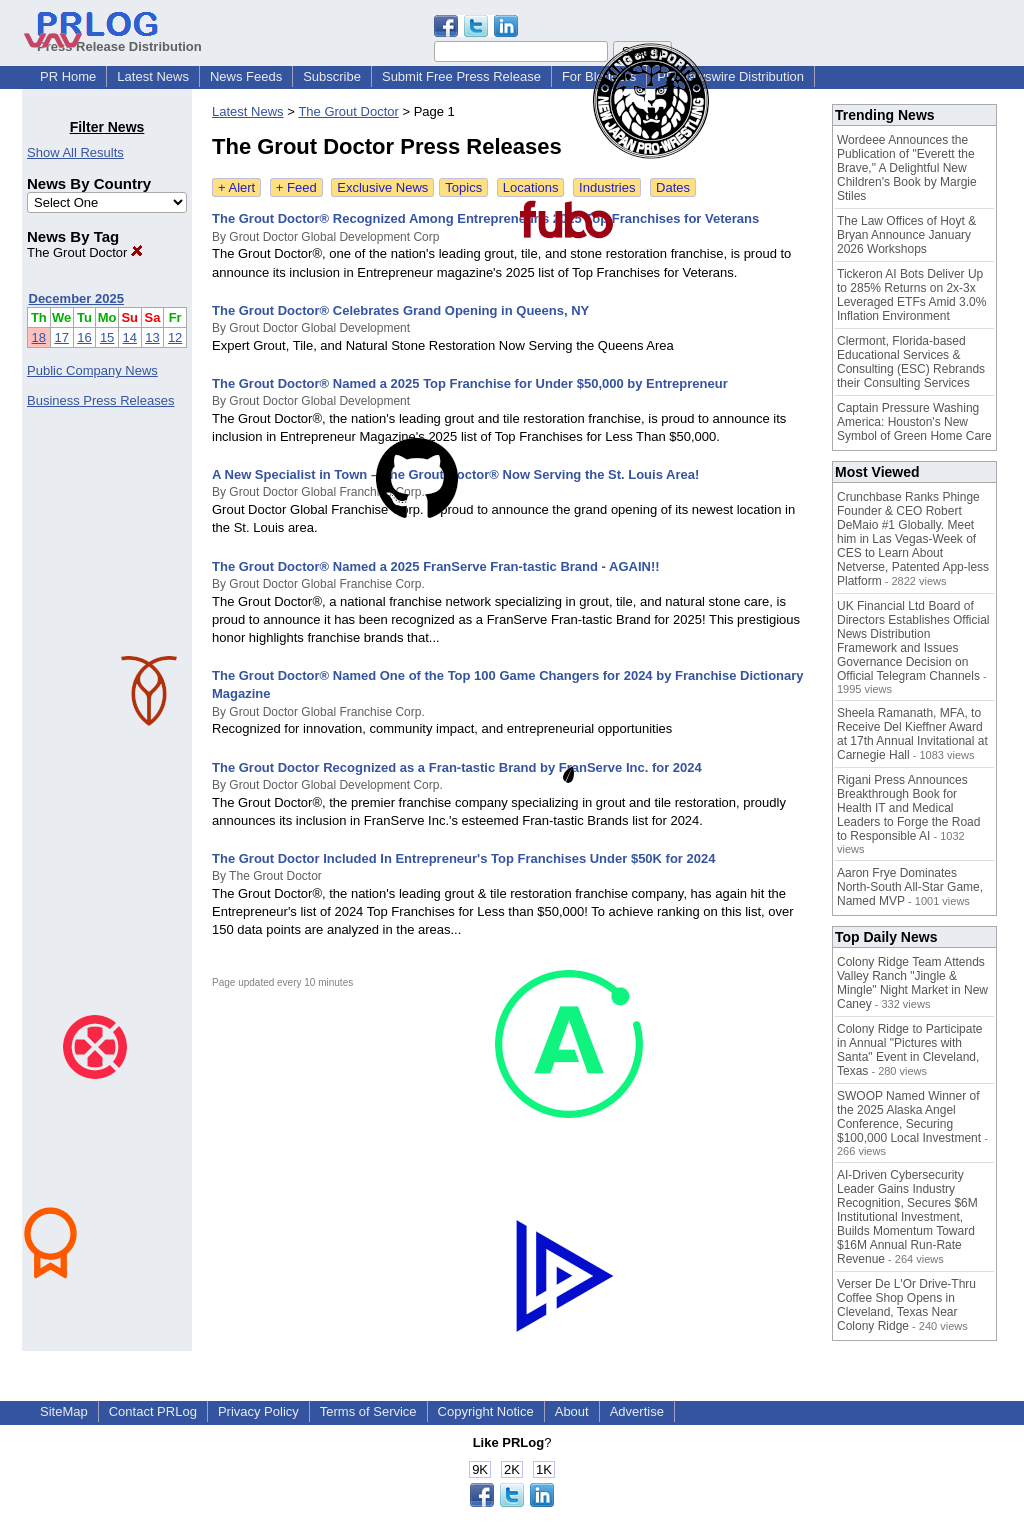 This screenshot has width=1024, height=1540. Describe the element at coordinates (50, 1243) in the screenshot. I see `view achievements or awards` at that location.